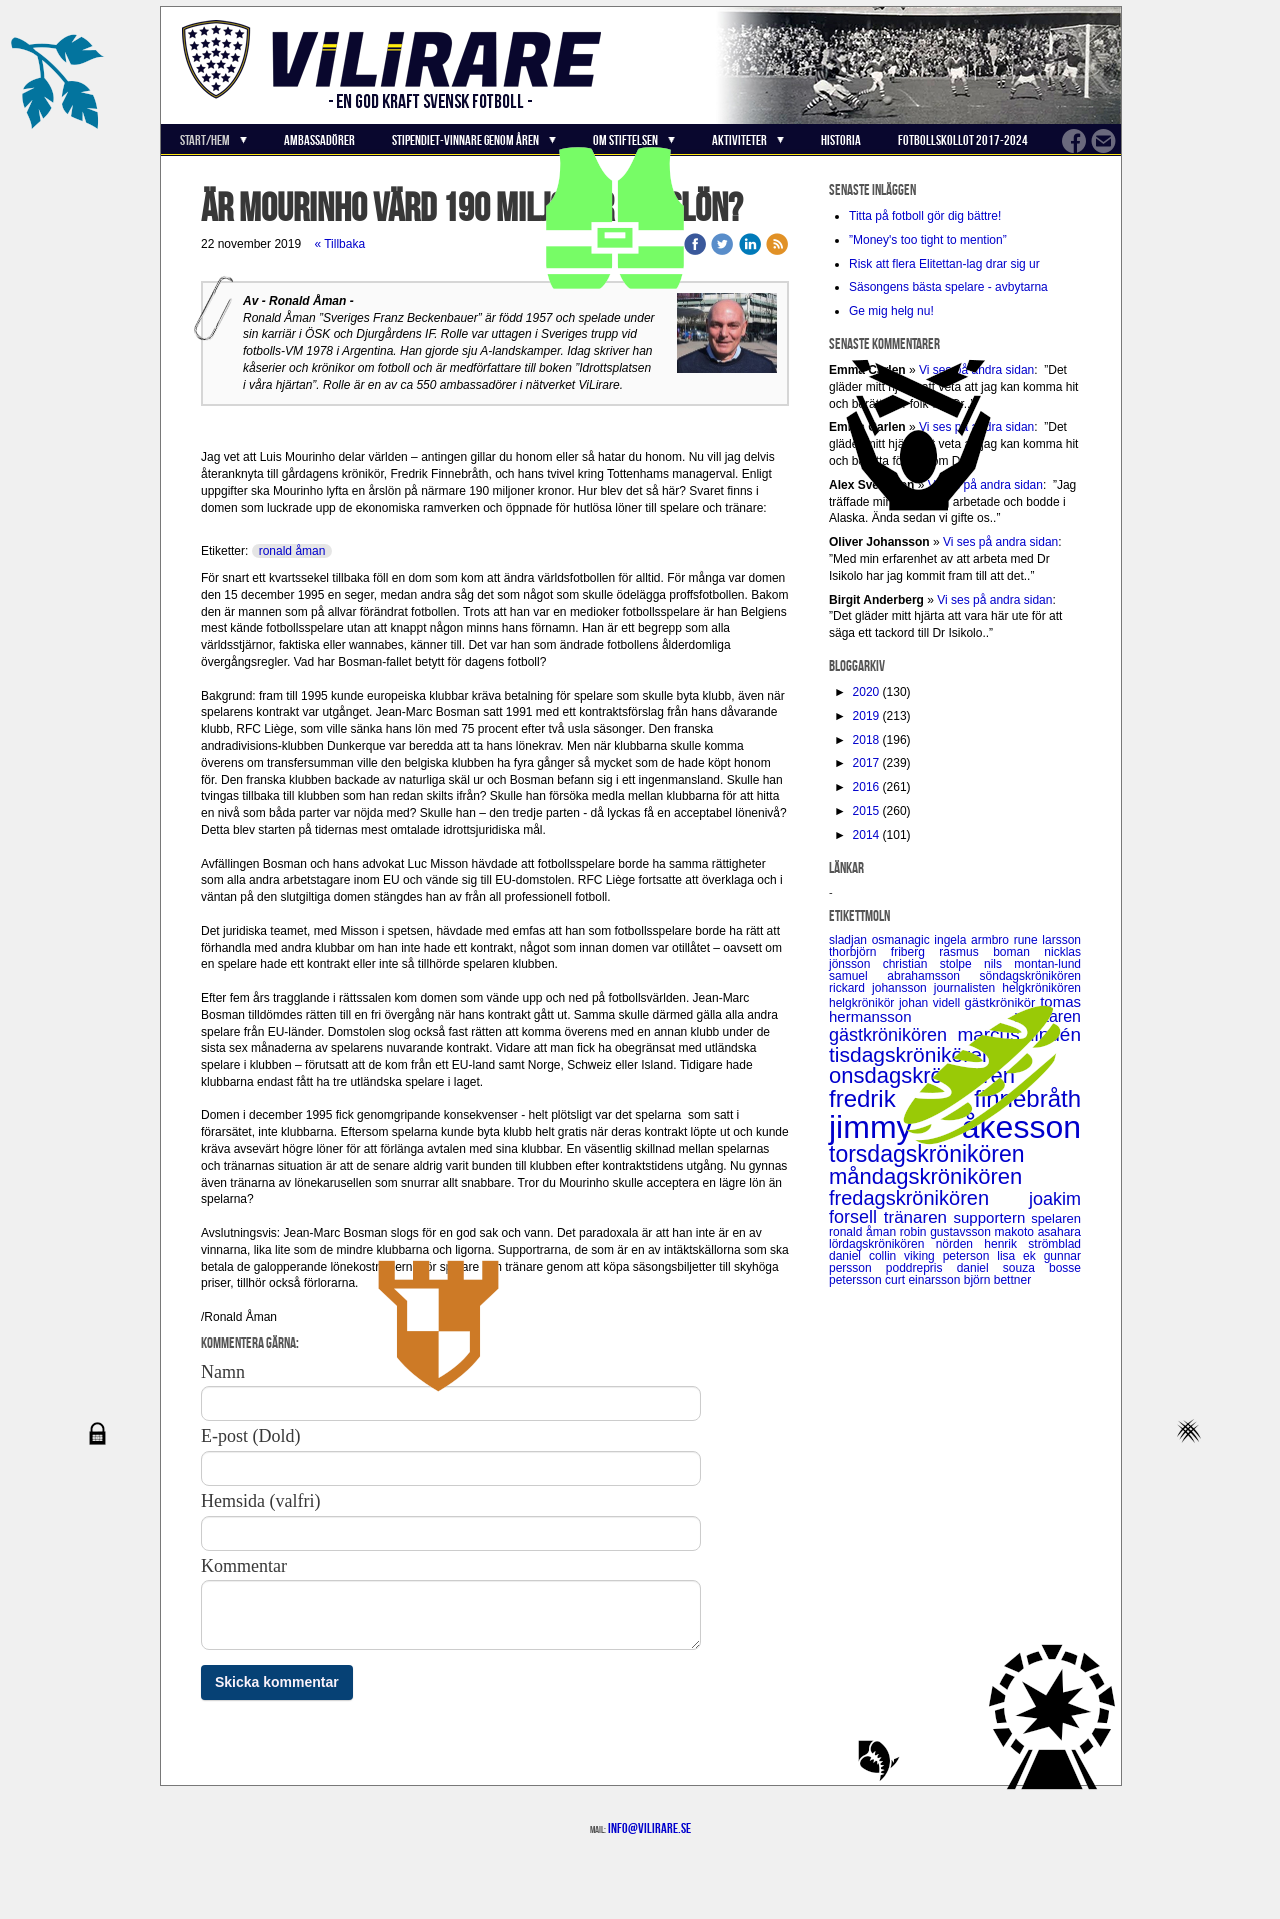 The width and height of the screenshot is (1280, 1919). What do you see at coordinates (1189, 1431) in the screenshot?
I see `attack or slash action in a game` at bounding box center [1189, 1431].